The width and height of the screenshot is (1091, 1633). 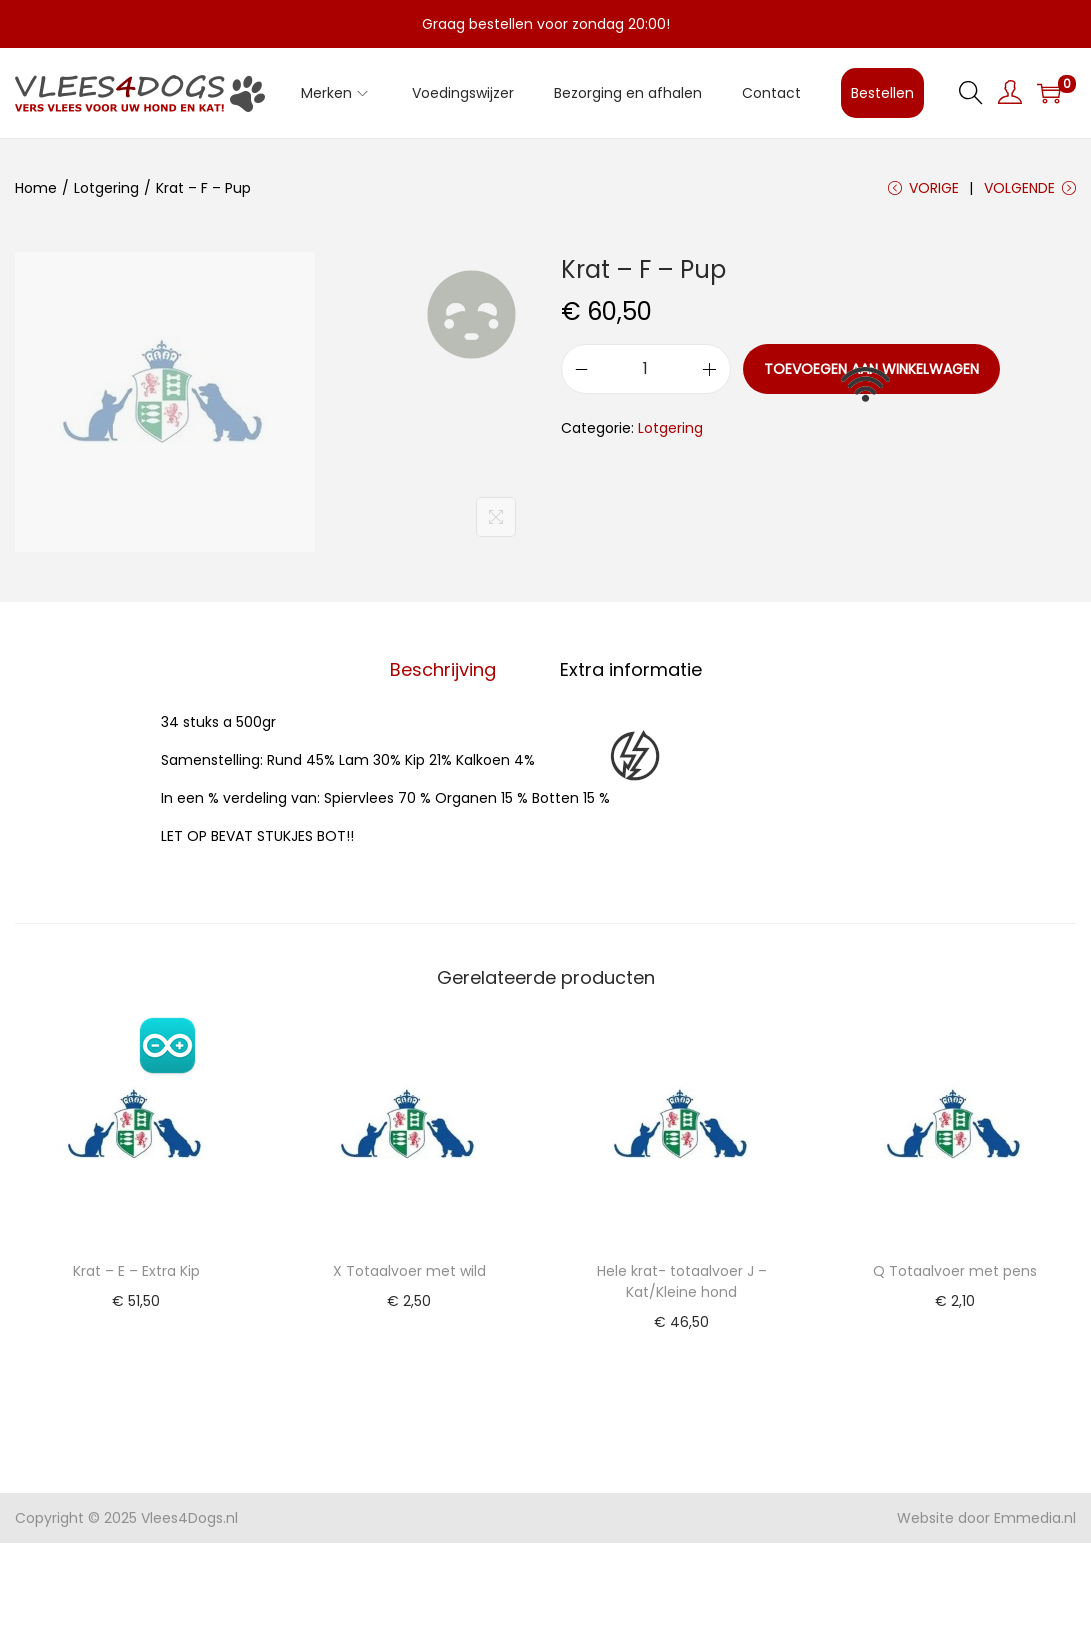 What do you see at coordinates (865, 383) in the screenshot?
I see `indicates wireless network connection status` at bounding box center [865, 383].